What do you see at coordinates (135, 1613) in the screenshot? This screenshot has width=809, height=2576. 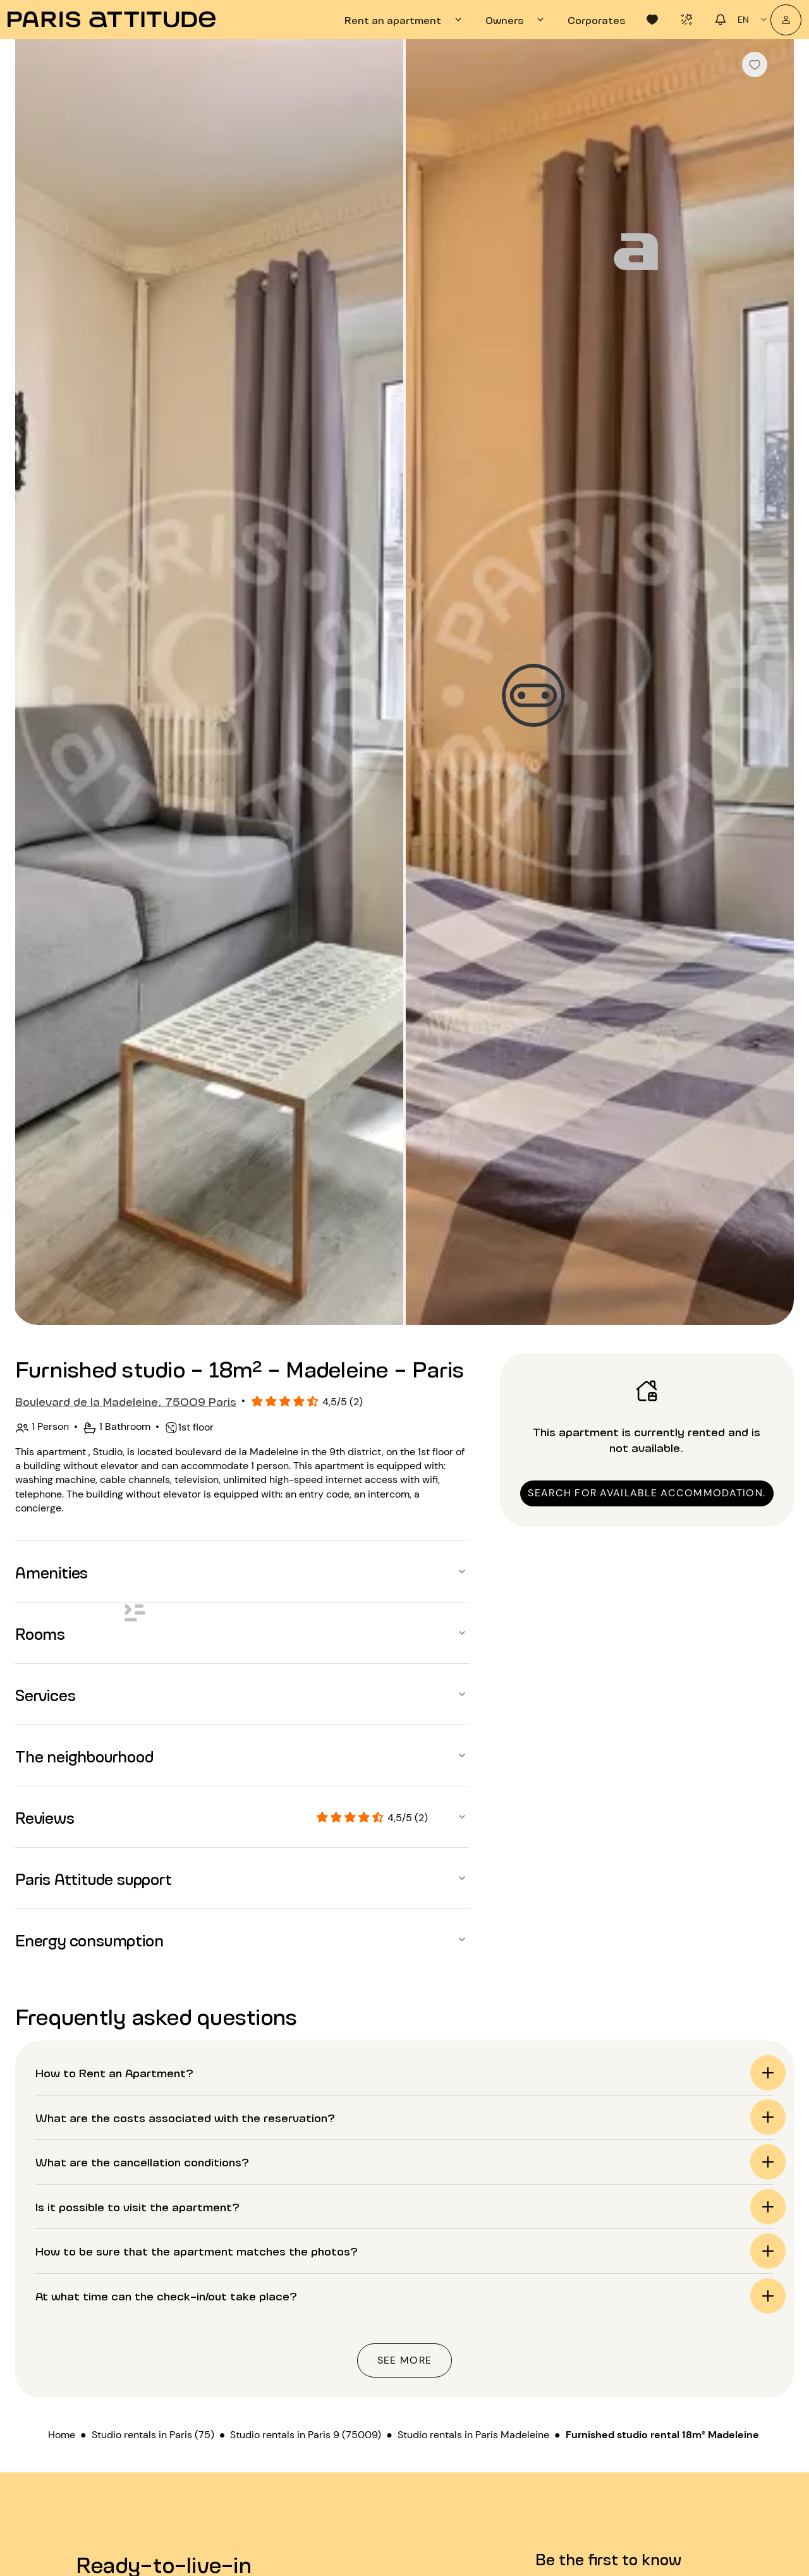 I see `increase text indentation` at bounding box center [135, 1613].